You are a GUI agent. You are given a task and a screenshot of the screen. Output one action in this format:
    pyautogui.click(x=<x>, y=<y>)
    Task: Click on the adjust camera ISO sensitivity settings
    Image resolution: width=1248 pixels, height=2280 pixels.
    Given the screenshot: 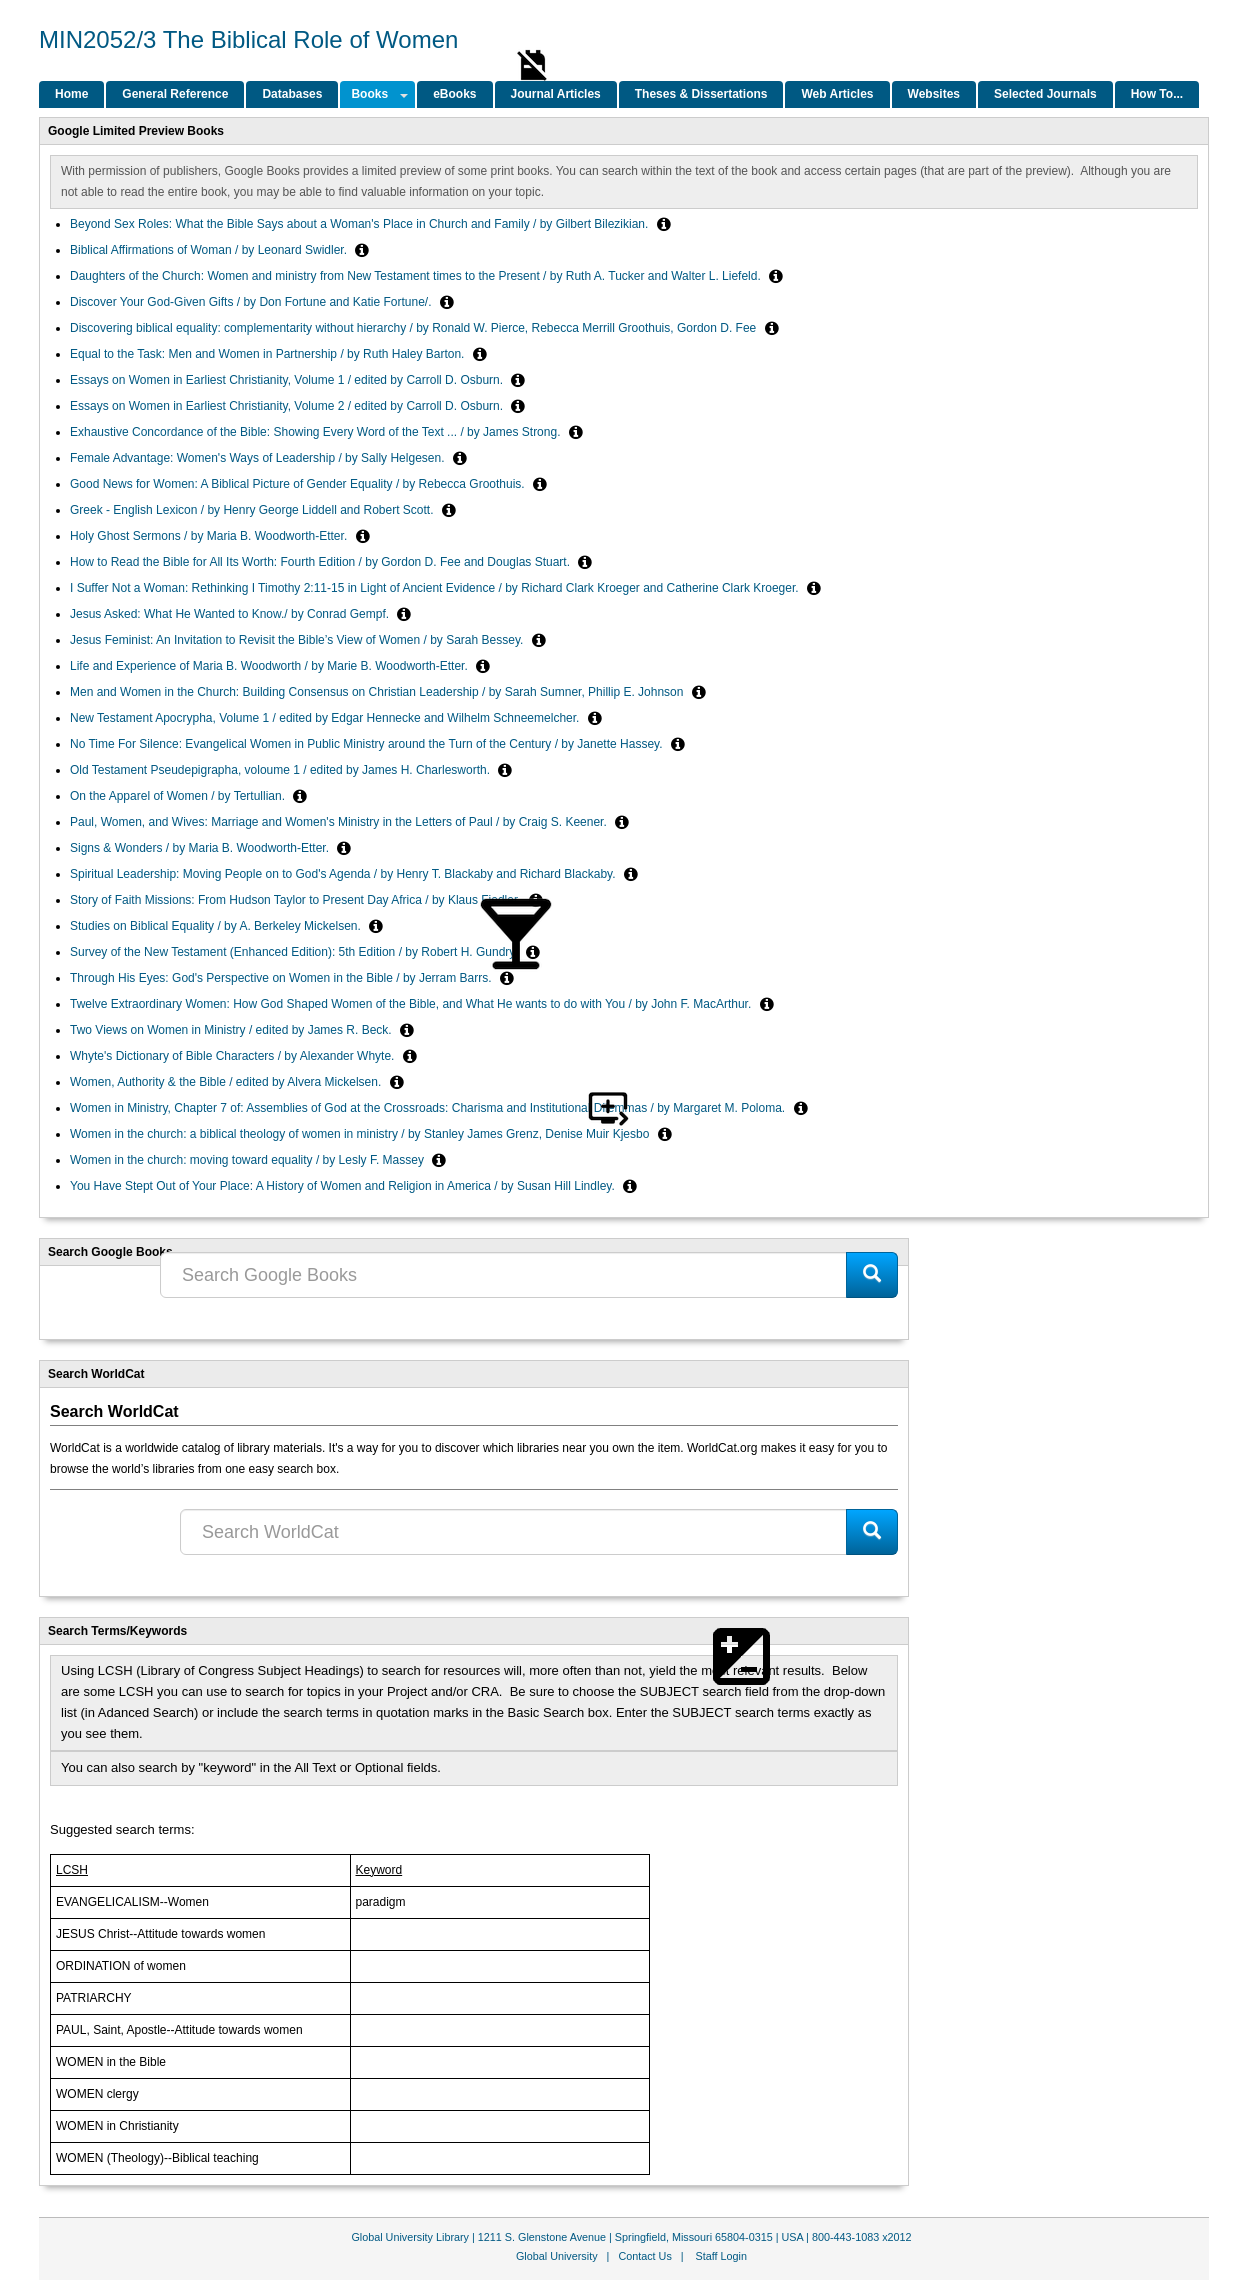 What is the action you would take?
    pyautogui.click(x=741, y=1656)
    